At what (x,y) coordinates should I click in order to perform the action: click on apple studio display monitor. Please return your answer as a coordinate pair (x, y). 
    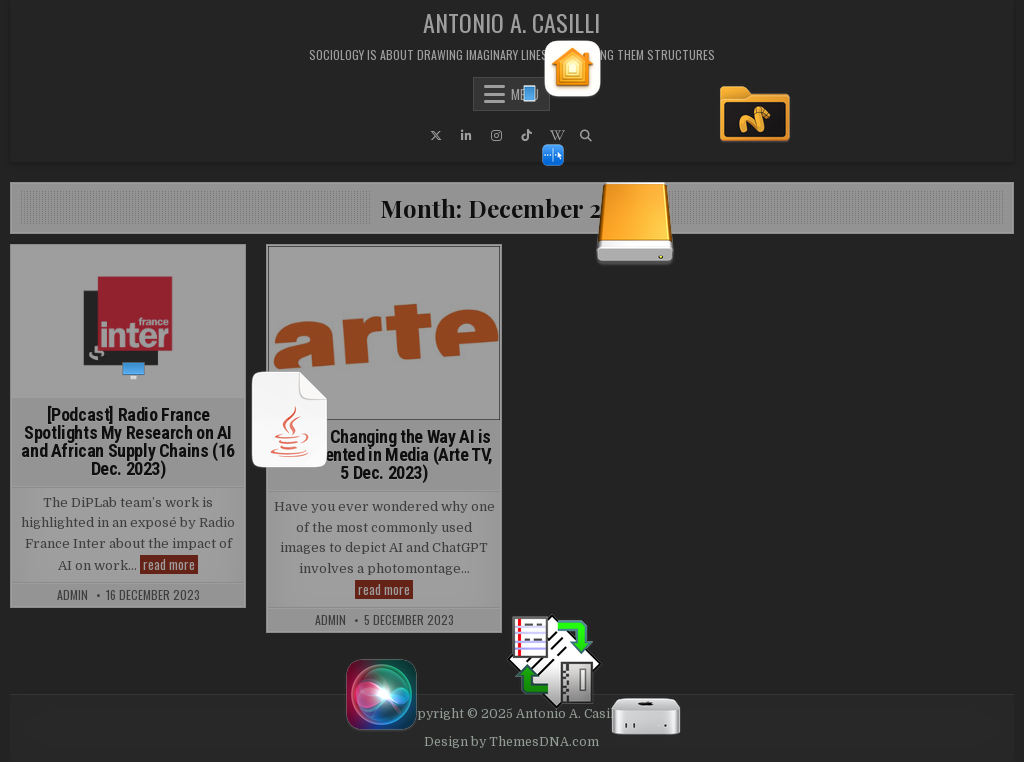
    Looking at the image, I should click on (133, 369).